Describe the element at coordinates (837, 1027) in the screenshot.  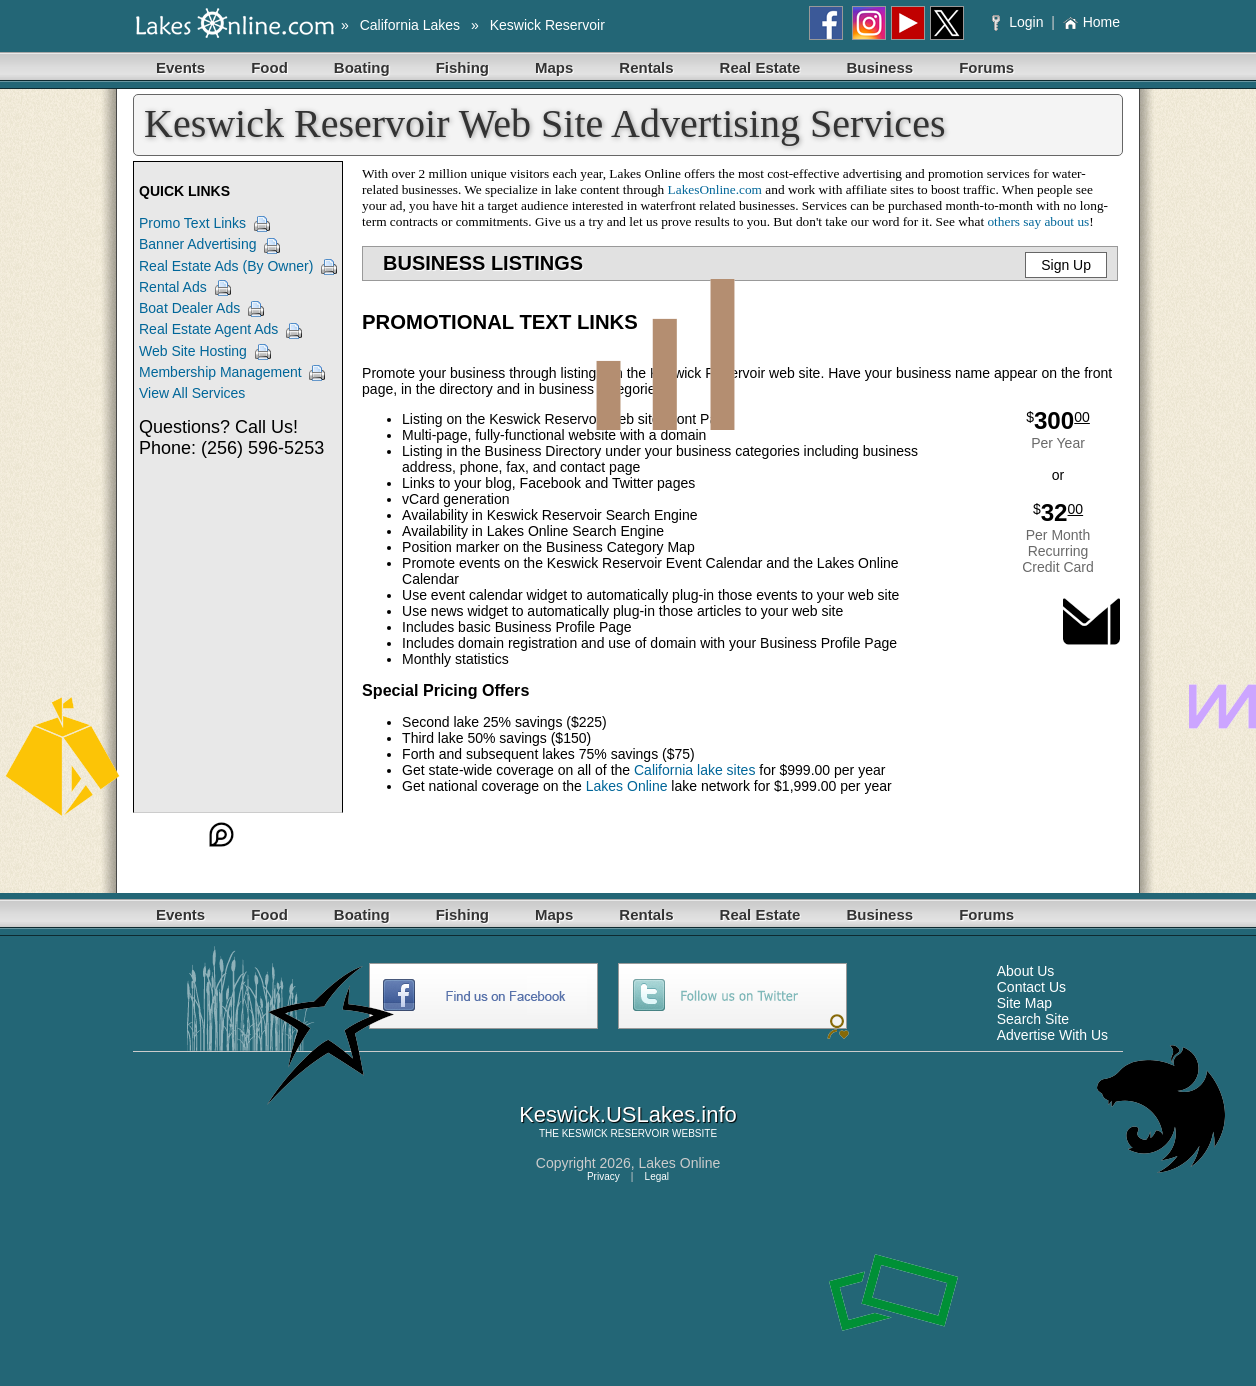
I see `view your favorite contacts` at that location.